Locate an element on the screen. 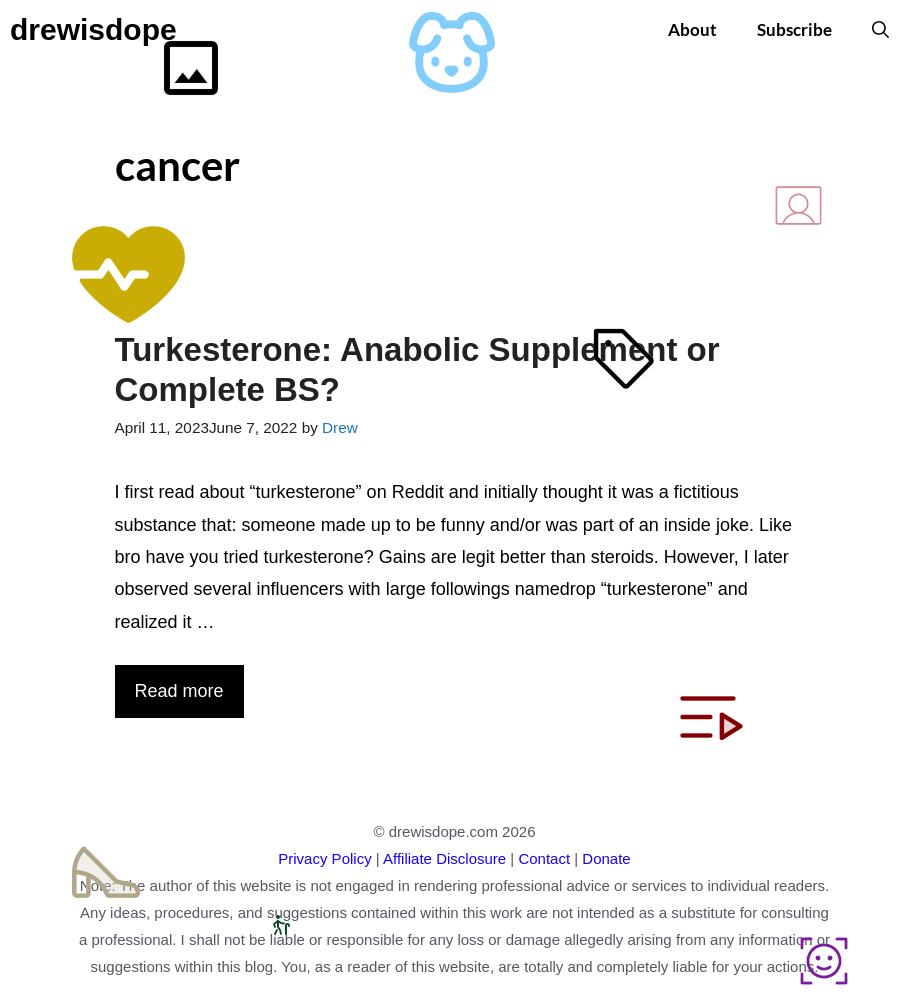 The width and height of the screenshot is (909, 1000). add or manage tags for organization is located at coordinates (620, 355).